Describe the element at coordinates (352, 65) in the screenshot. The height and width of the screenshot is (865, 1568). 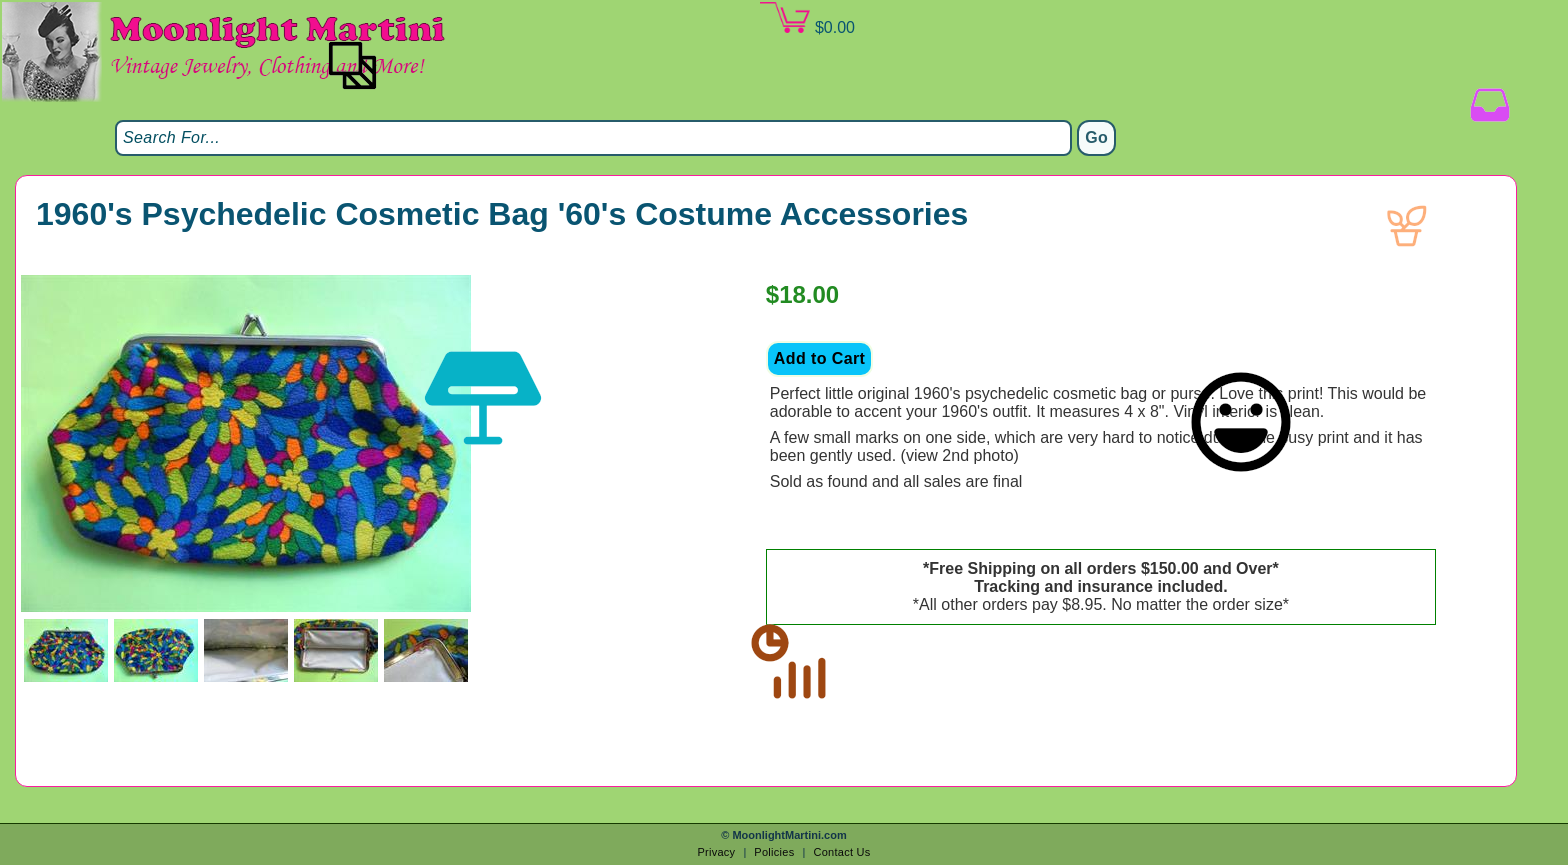
I see `subtract or remove a layer from selection` at that location.